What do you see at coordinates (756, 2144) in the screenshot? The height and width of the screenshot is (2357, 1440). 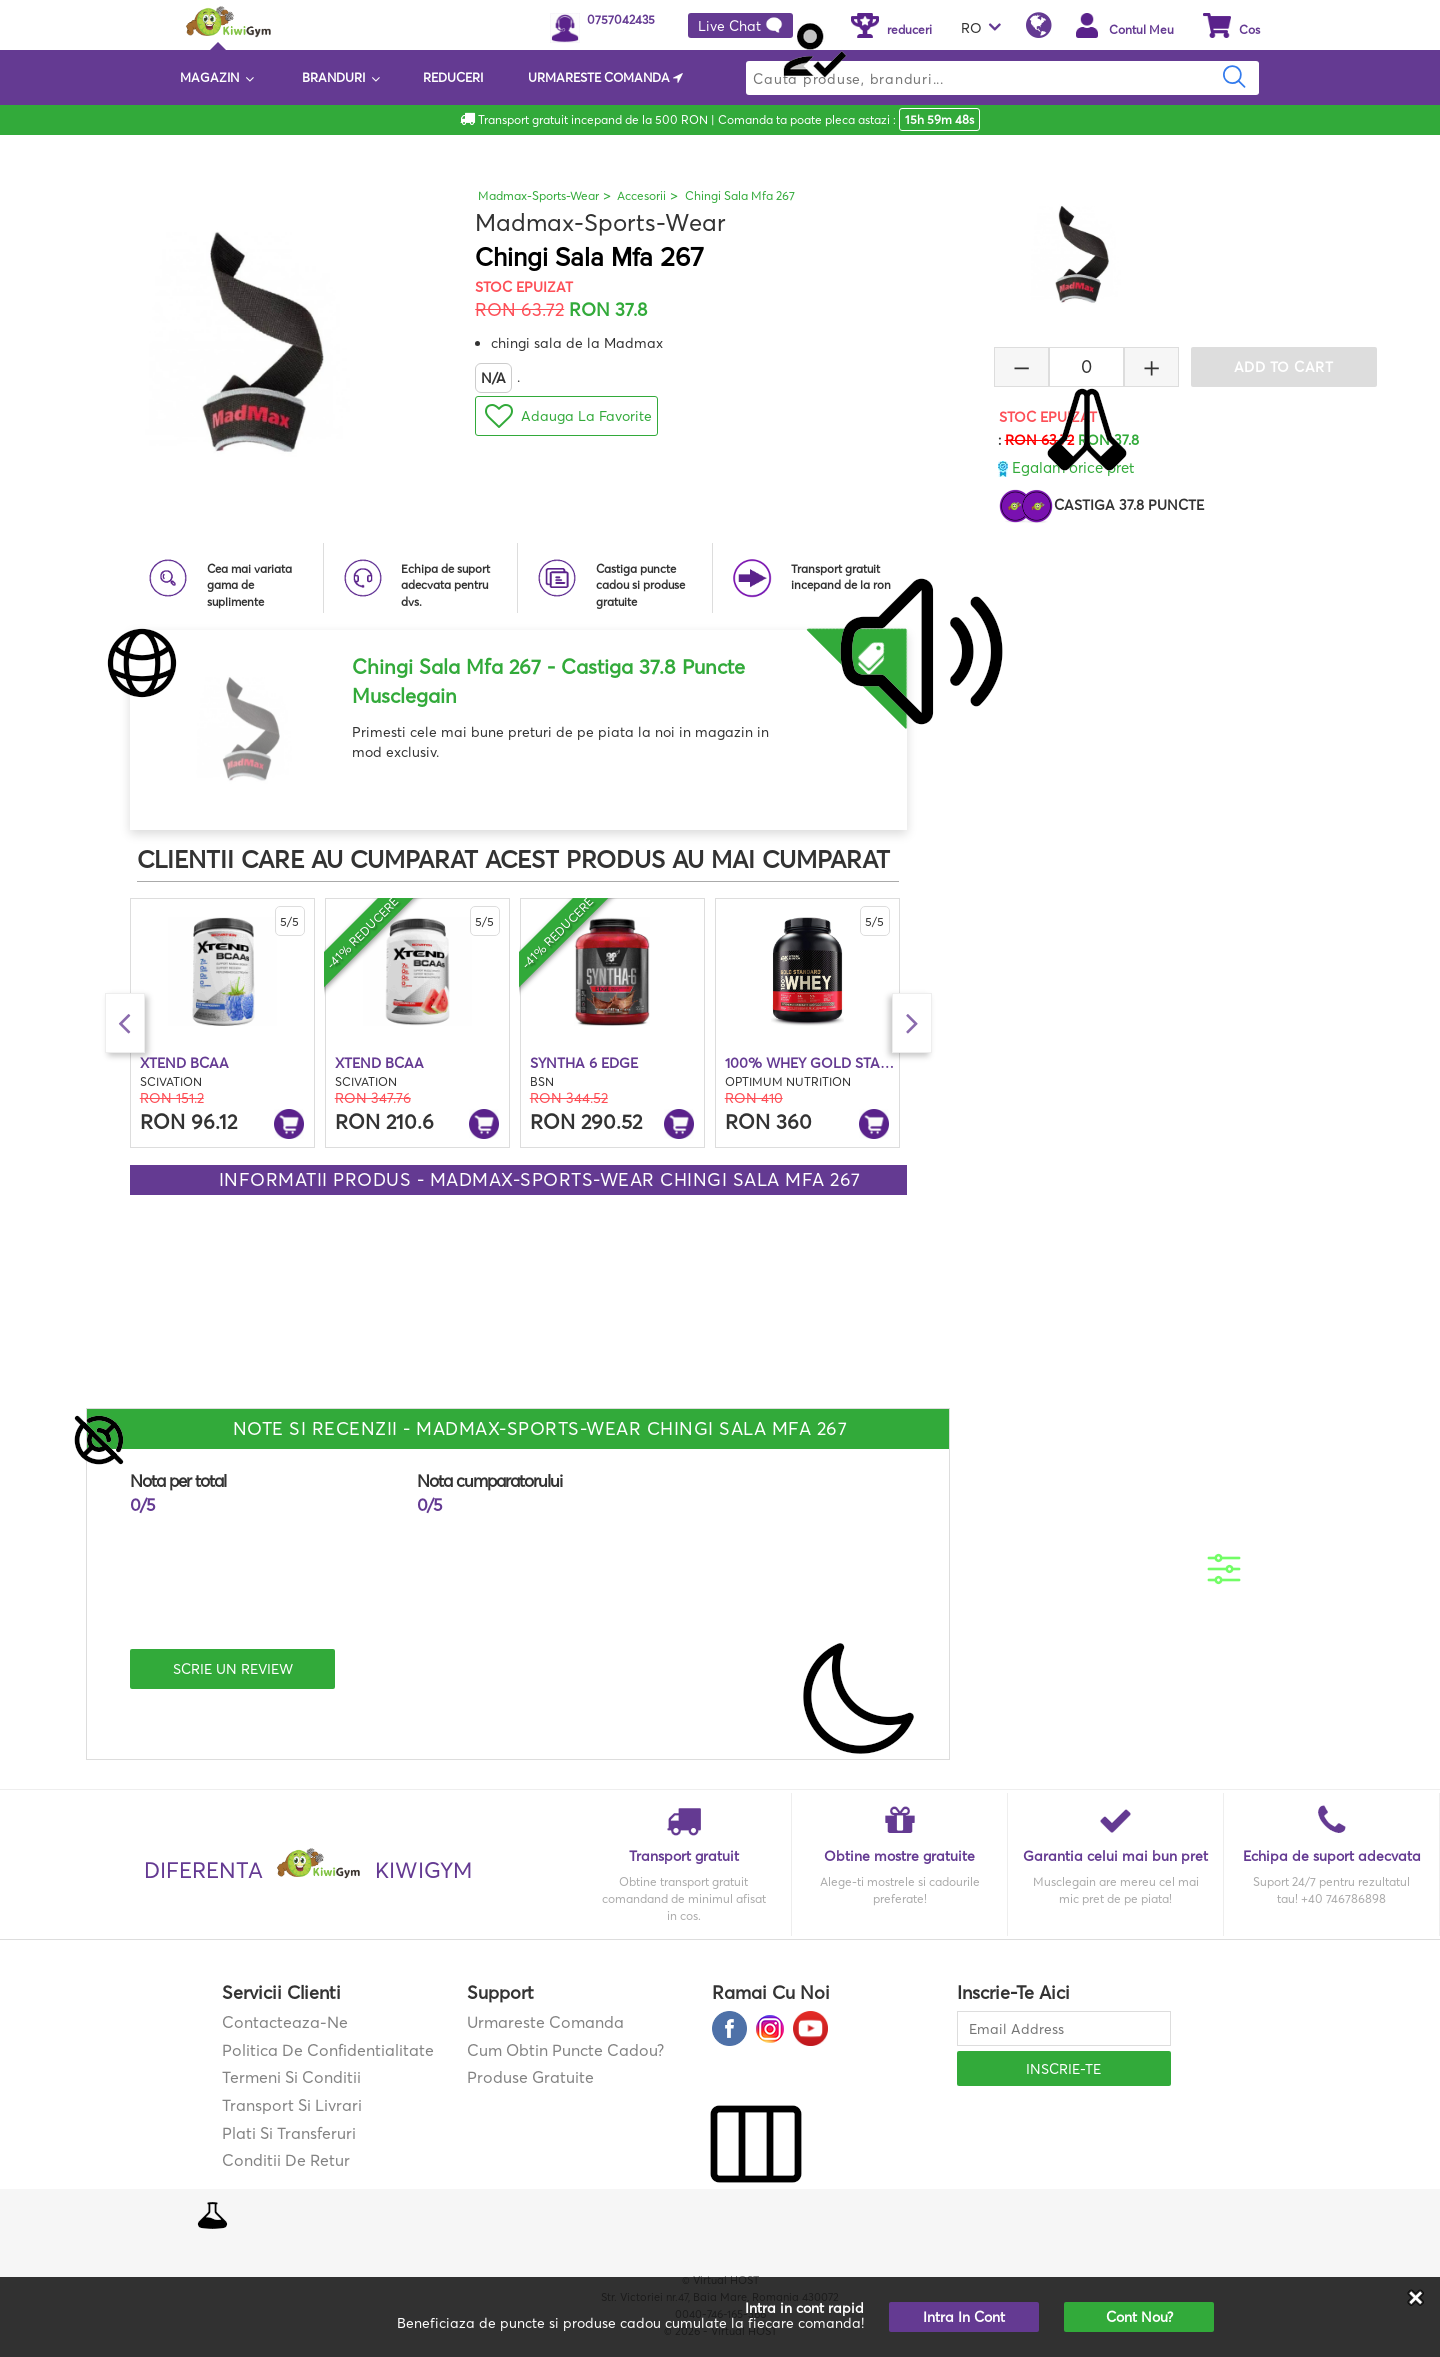 I see `switch to column view layout` at bounding box center [756, 2144].